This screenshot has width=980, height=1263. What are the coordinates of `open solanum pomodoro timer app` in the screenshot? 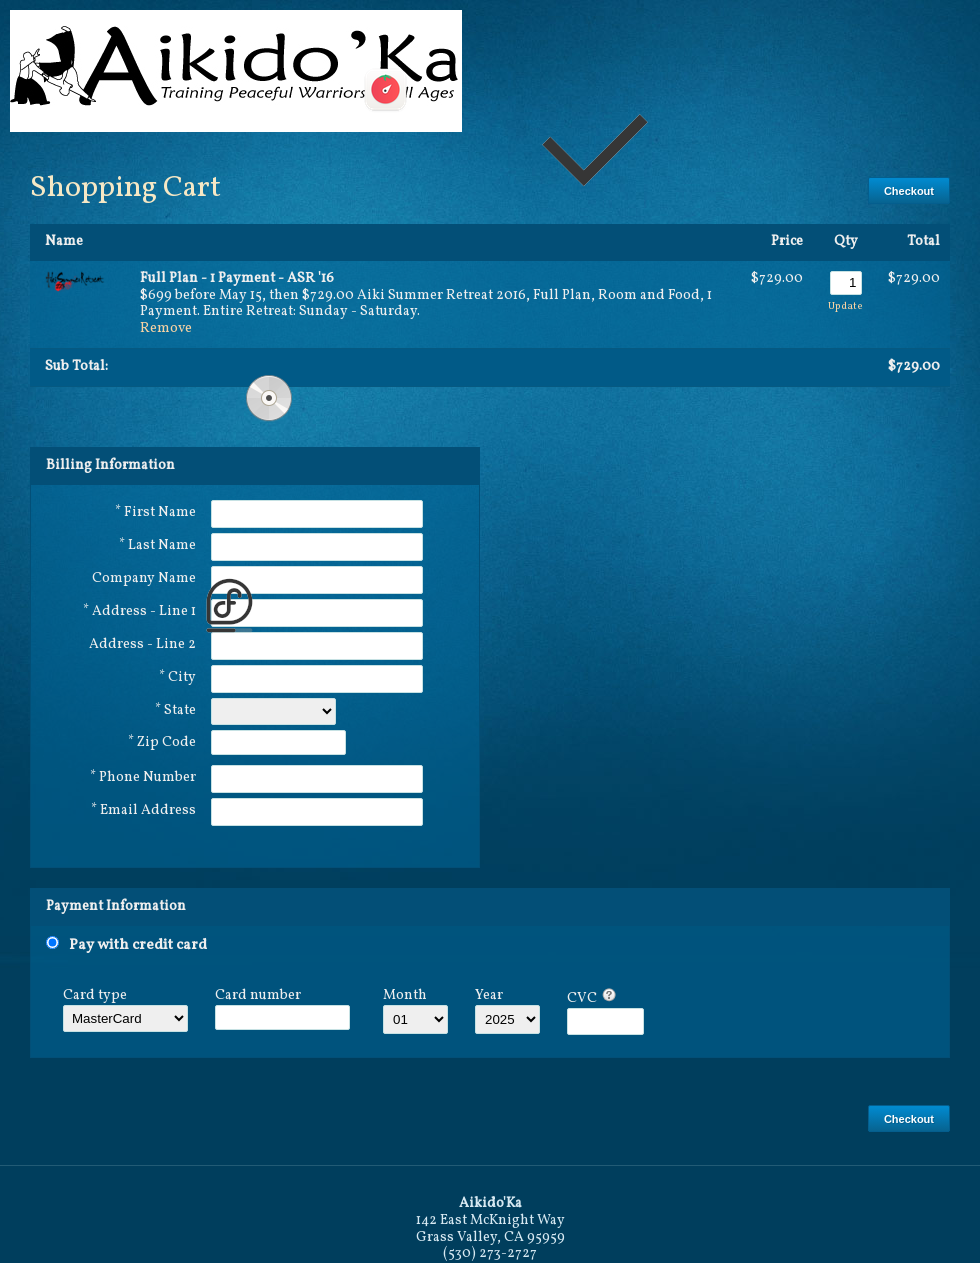 It's located at (385, 89).